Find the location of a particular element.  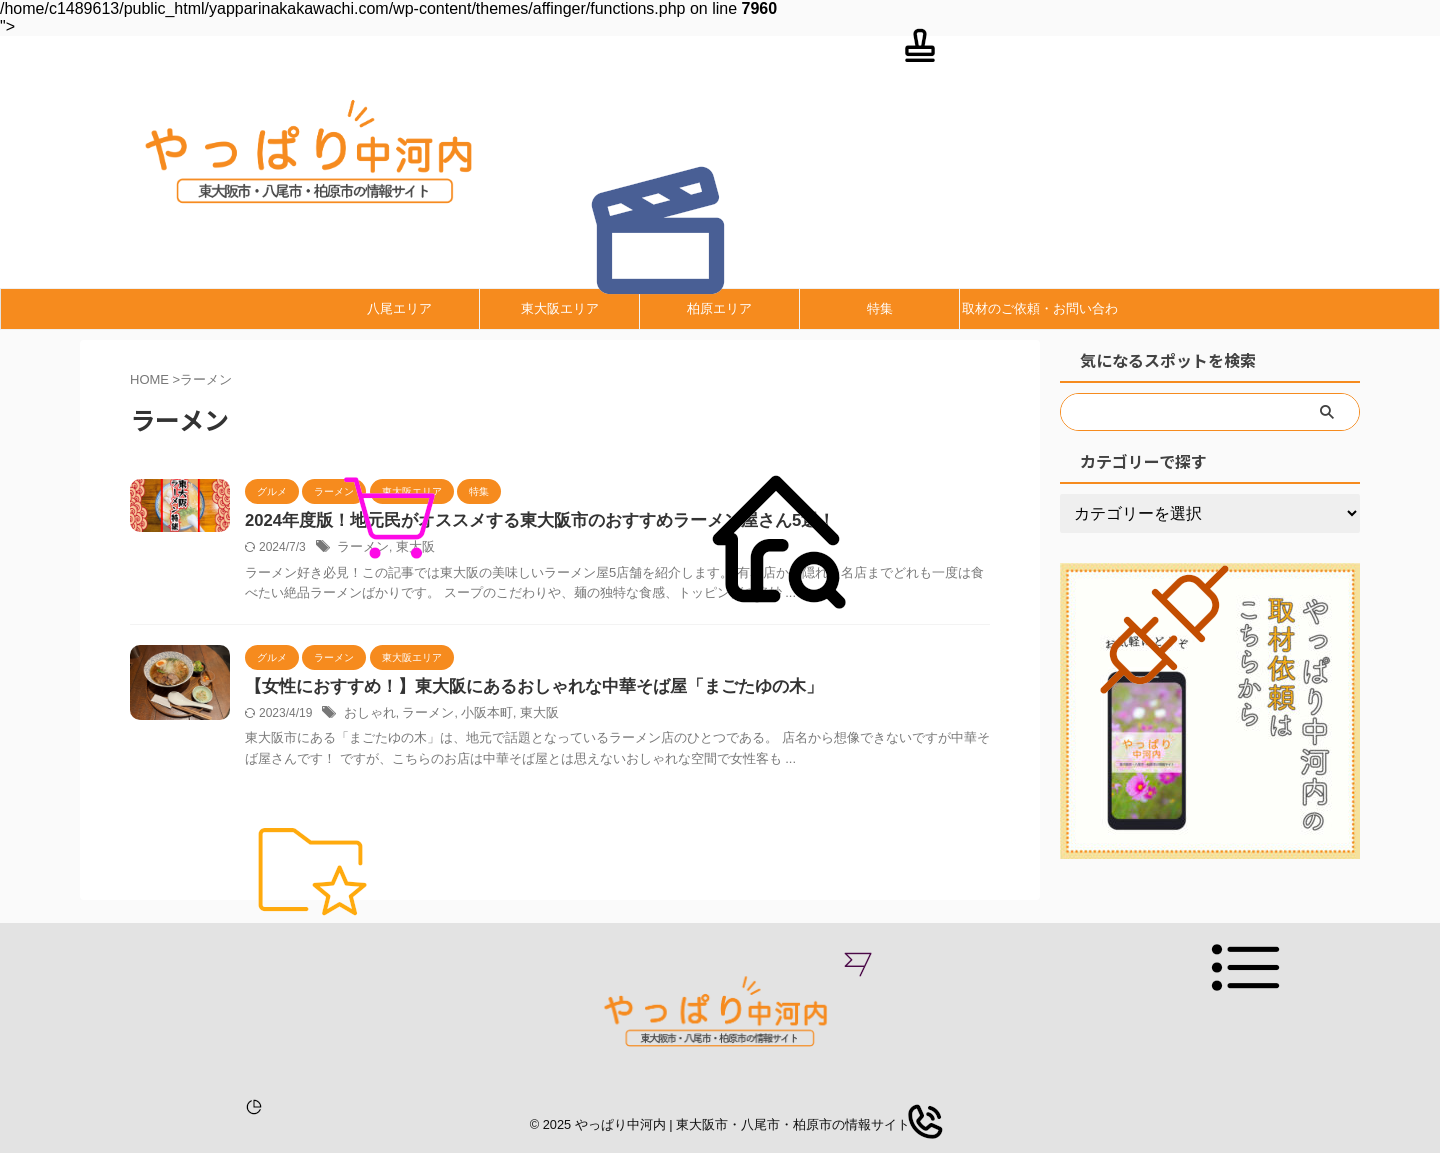

access video or movie content is located at coordinates (660, 235).